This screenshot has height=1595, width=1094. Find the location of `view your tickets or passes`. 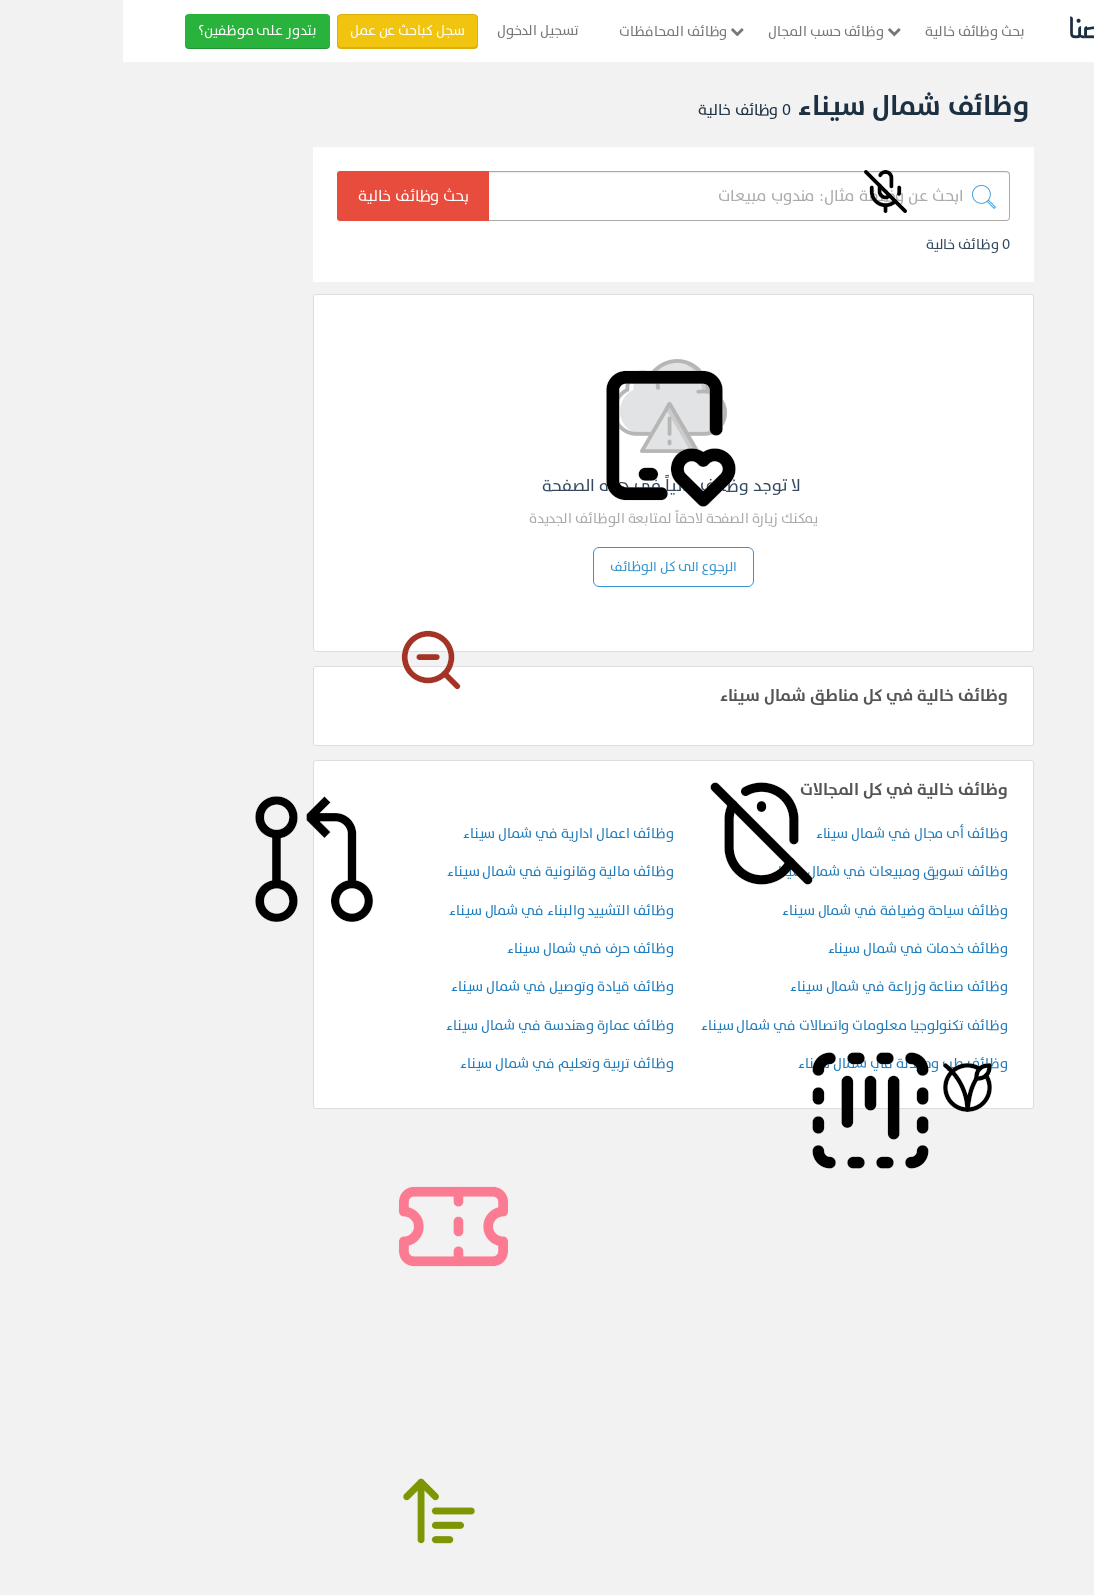

view your tickets or passes is located at coordinates (453, 1226).